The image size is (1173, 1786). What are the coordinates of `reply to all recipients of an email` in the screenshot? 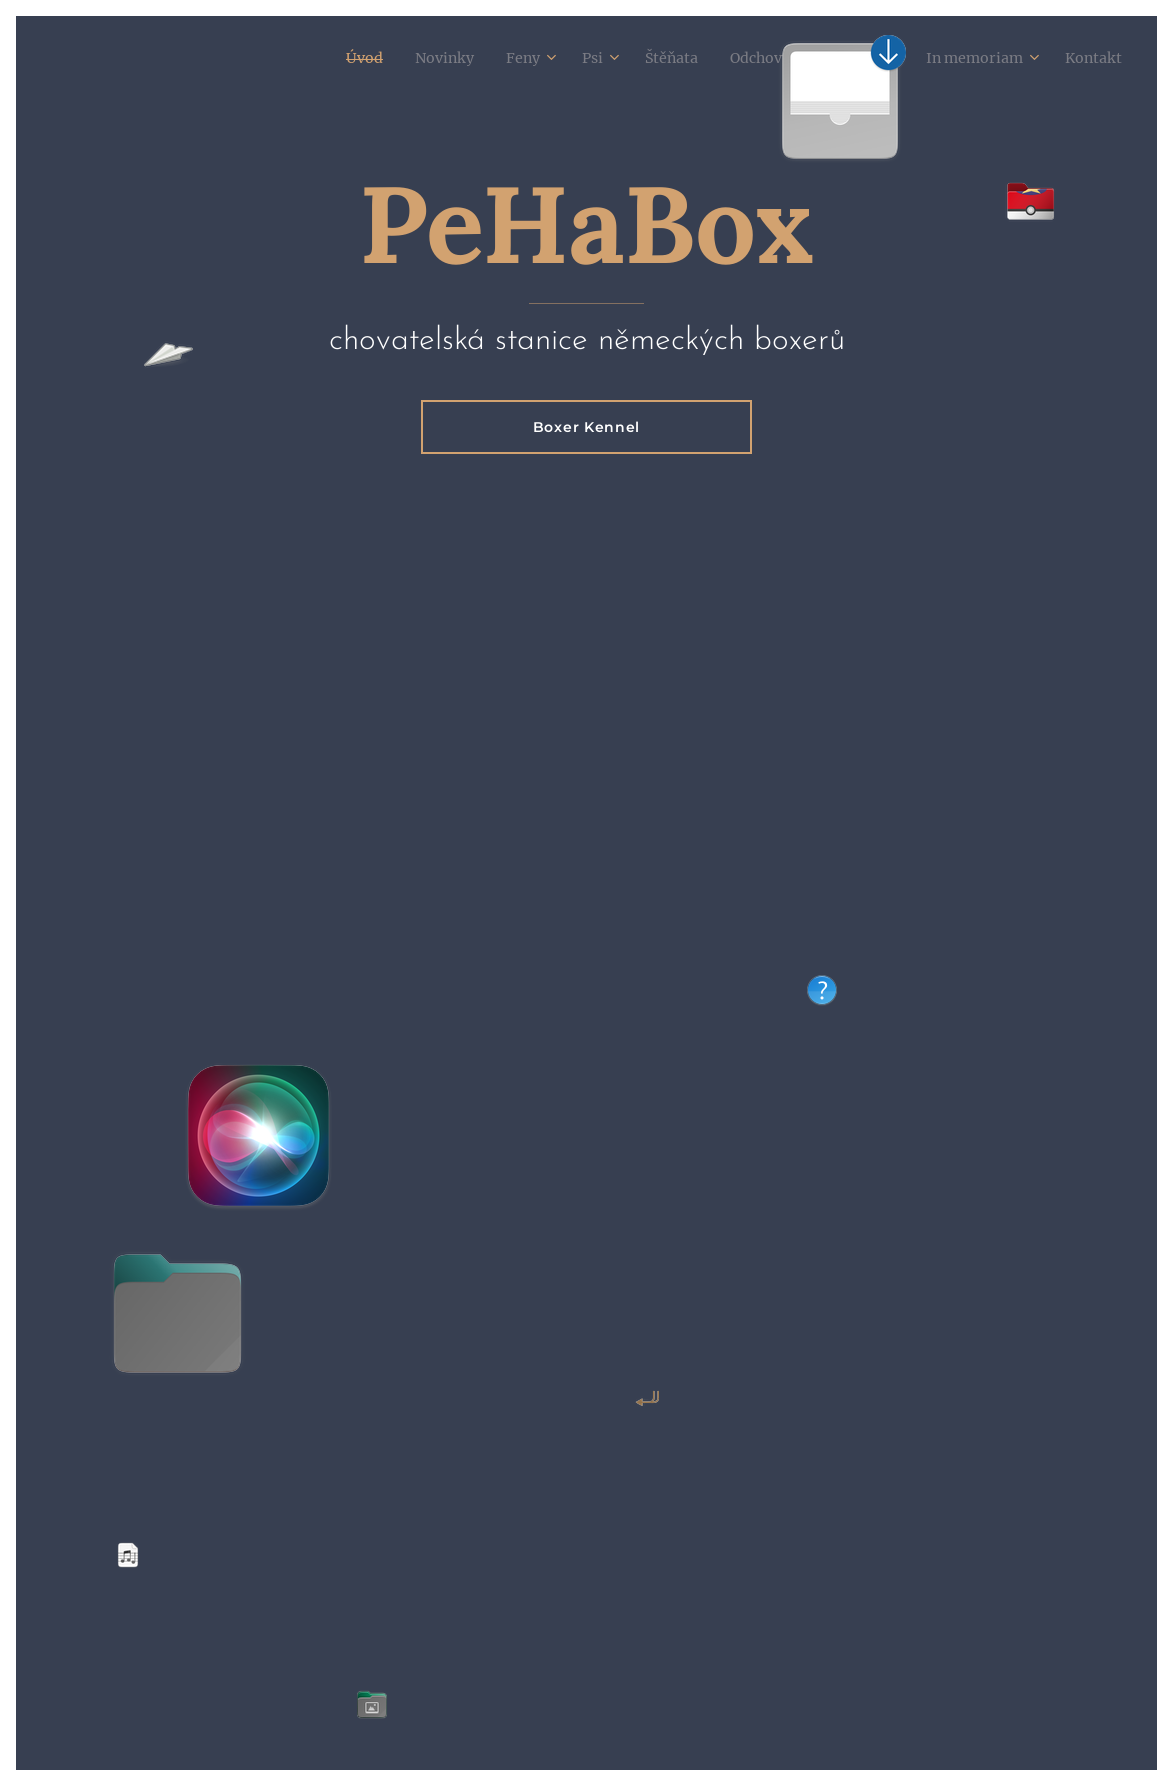 It's located at (647, 1397).